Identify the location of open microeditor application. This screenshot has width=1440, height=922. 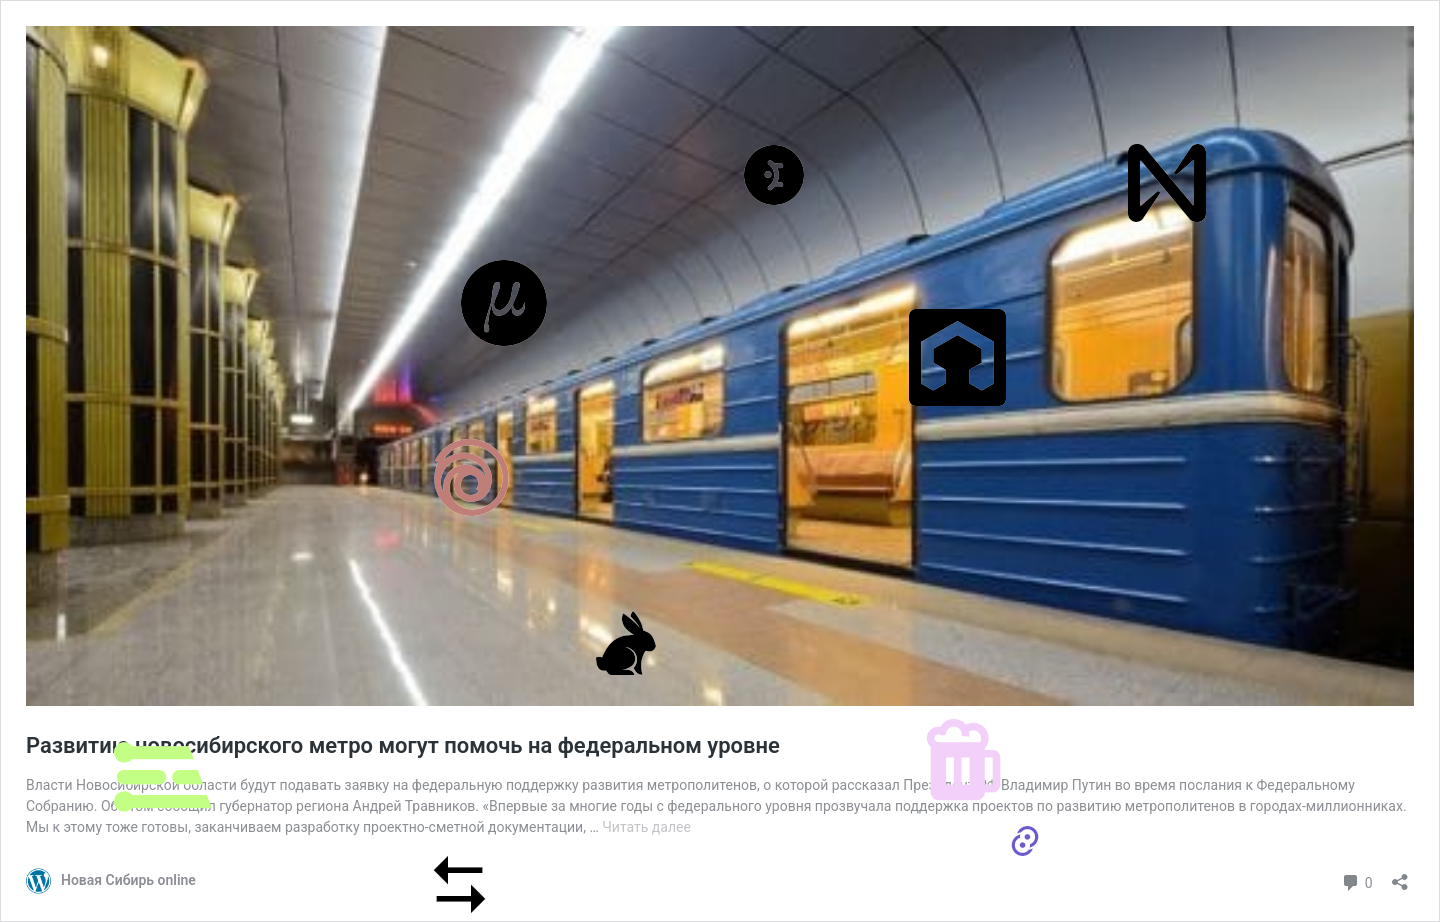
(504, 303).